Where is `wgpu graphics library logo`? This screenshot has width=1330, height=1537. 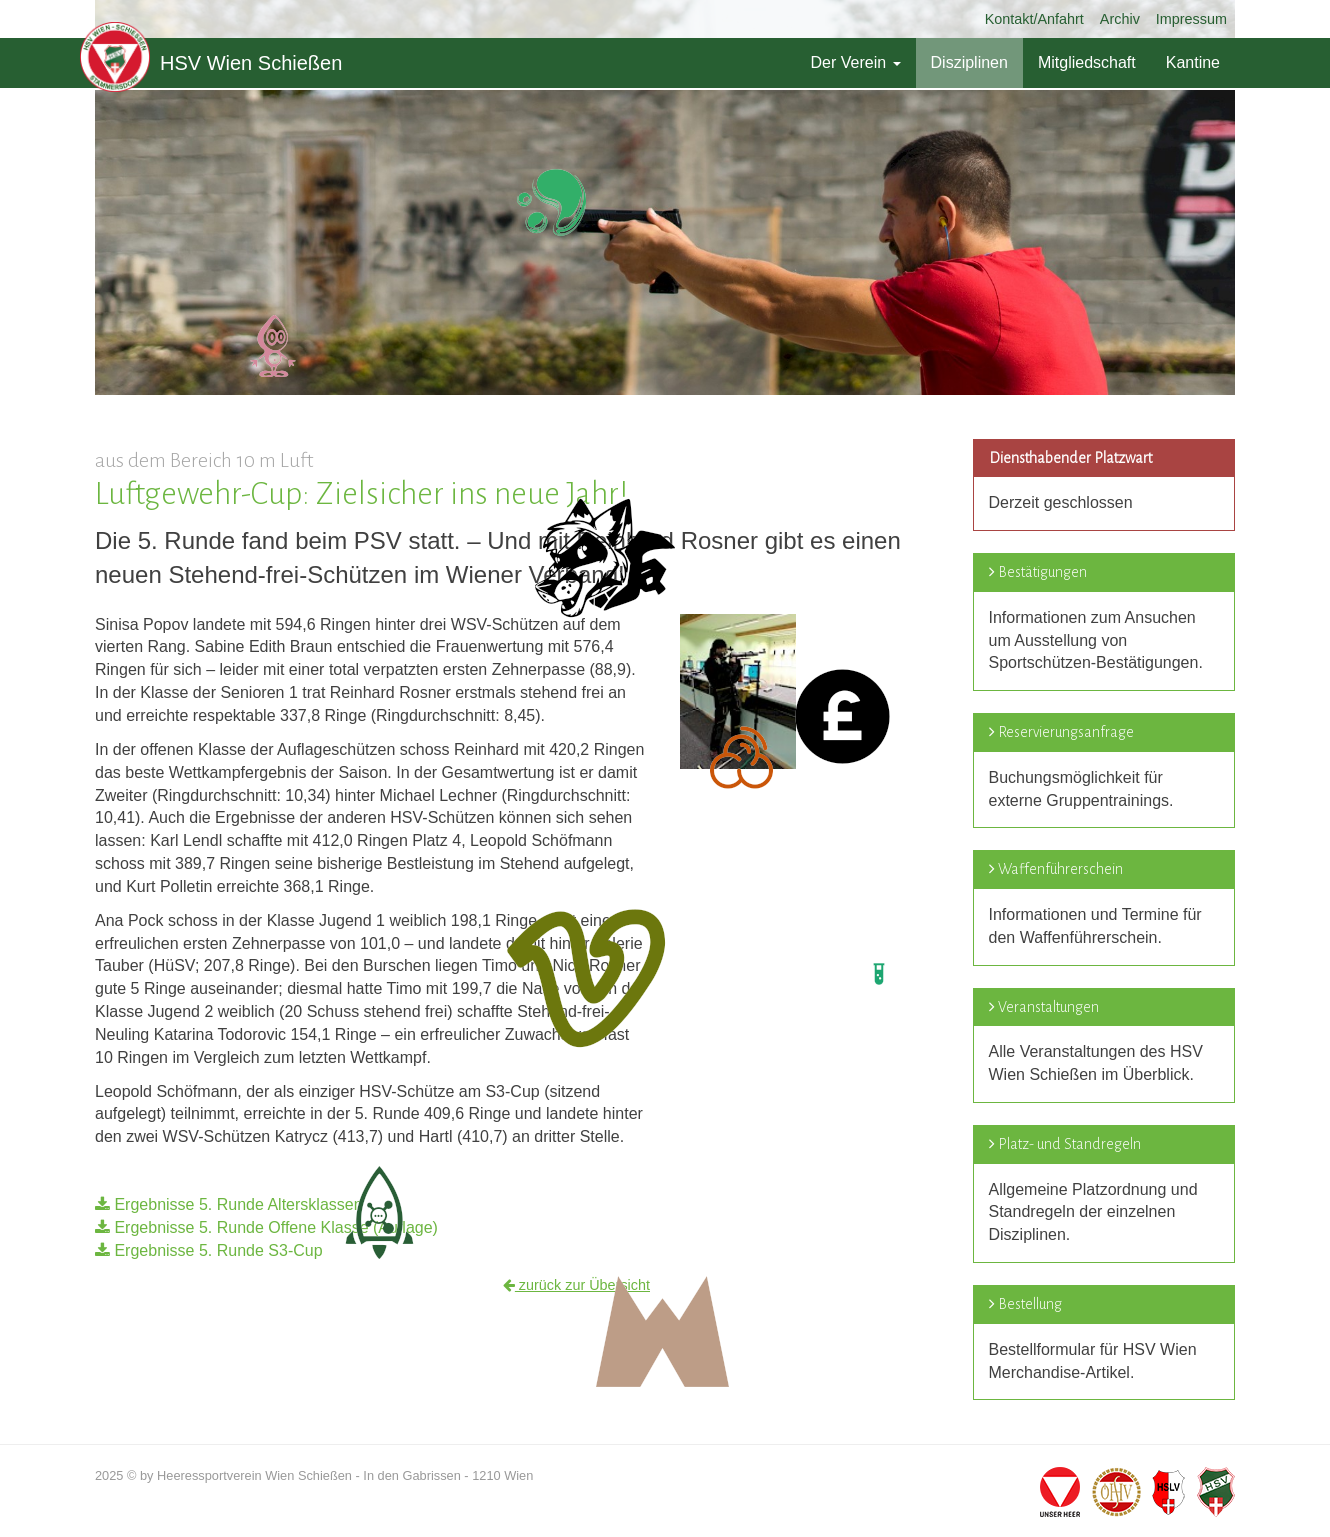
wgpu graphics library logo is located at coordinates (662, 1331).